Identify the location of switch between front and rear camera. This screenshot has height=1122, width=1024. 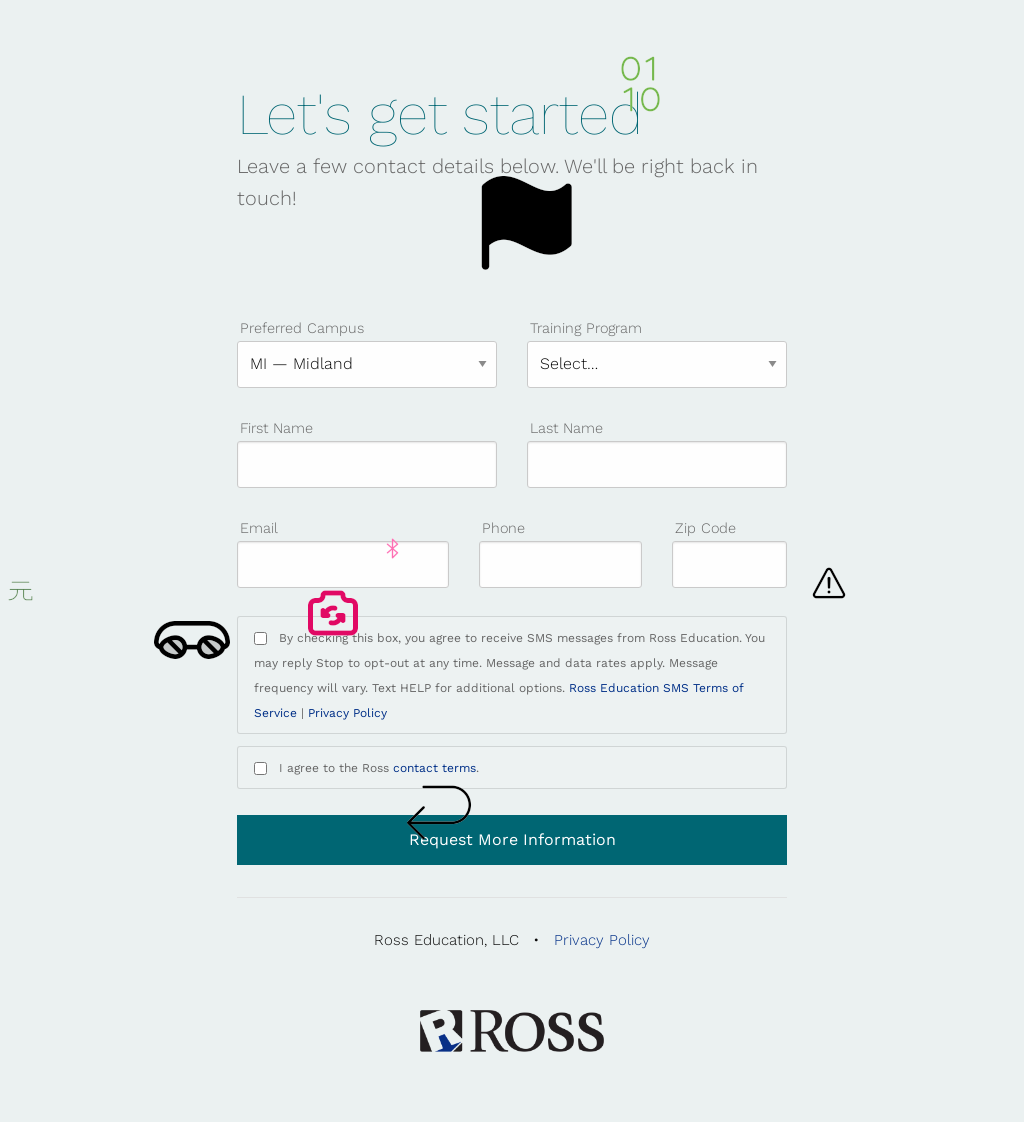
(333, 613).